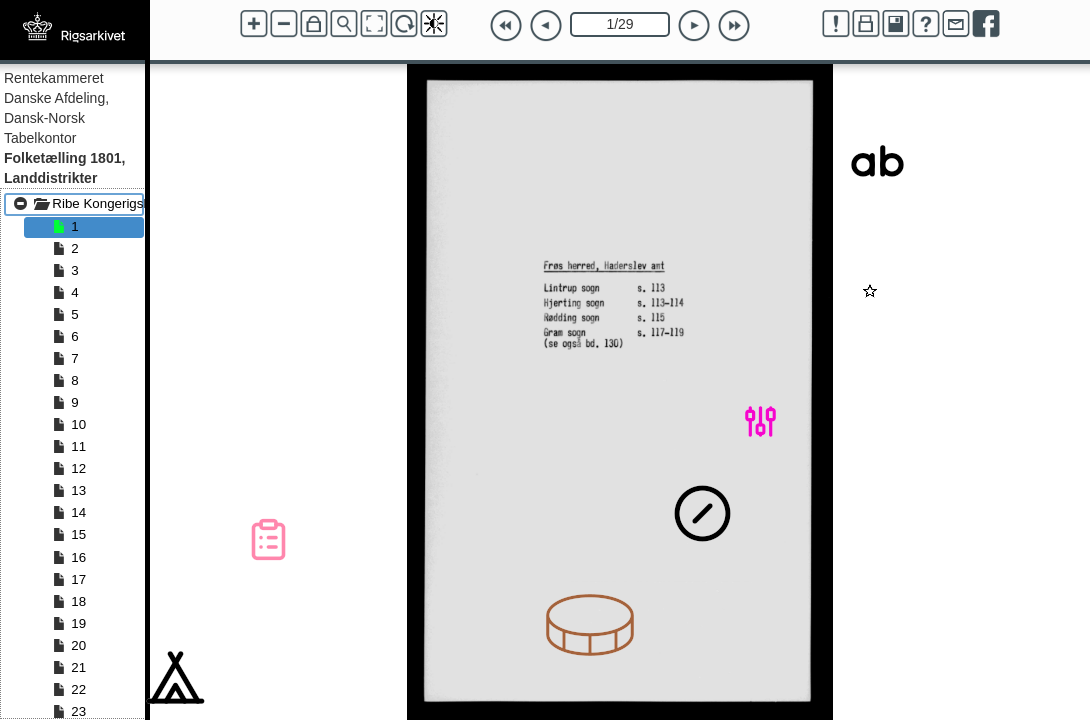 Image resolution: width=1090 pixels, height=720 pixels. I want to click on view task list or checklist, so click(268, 539).